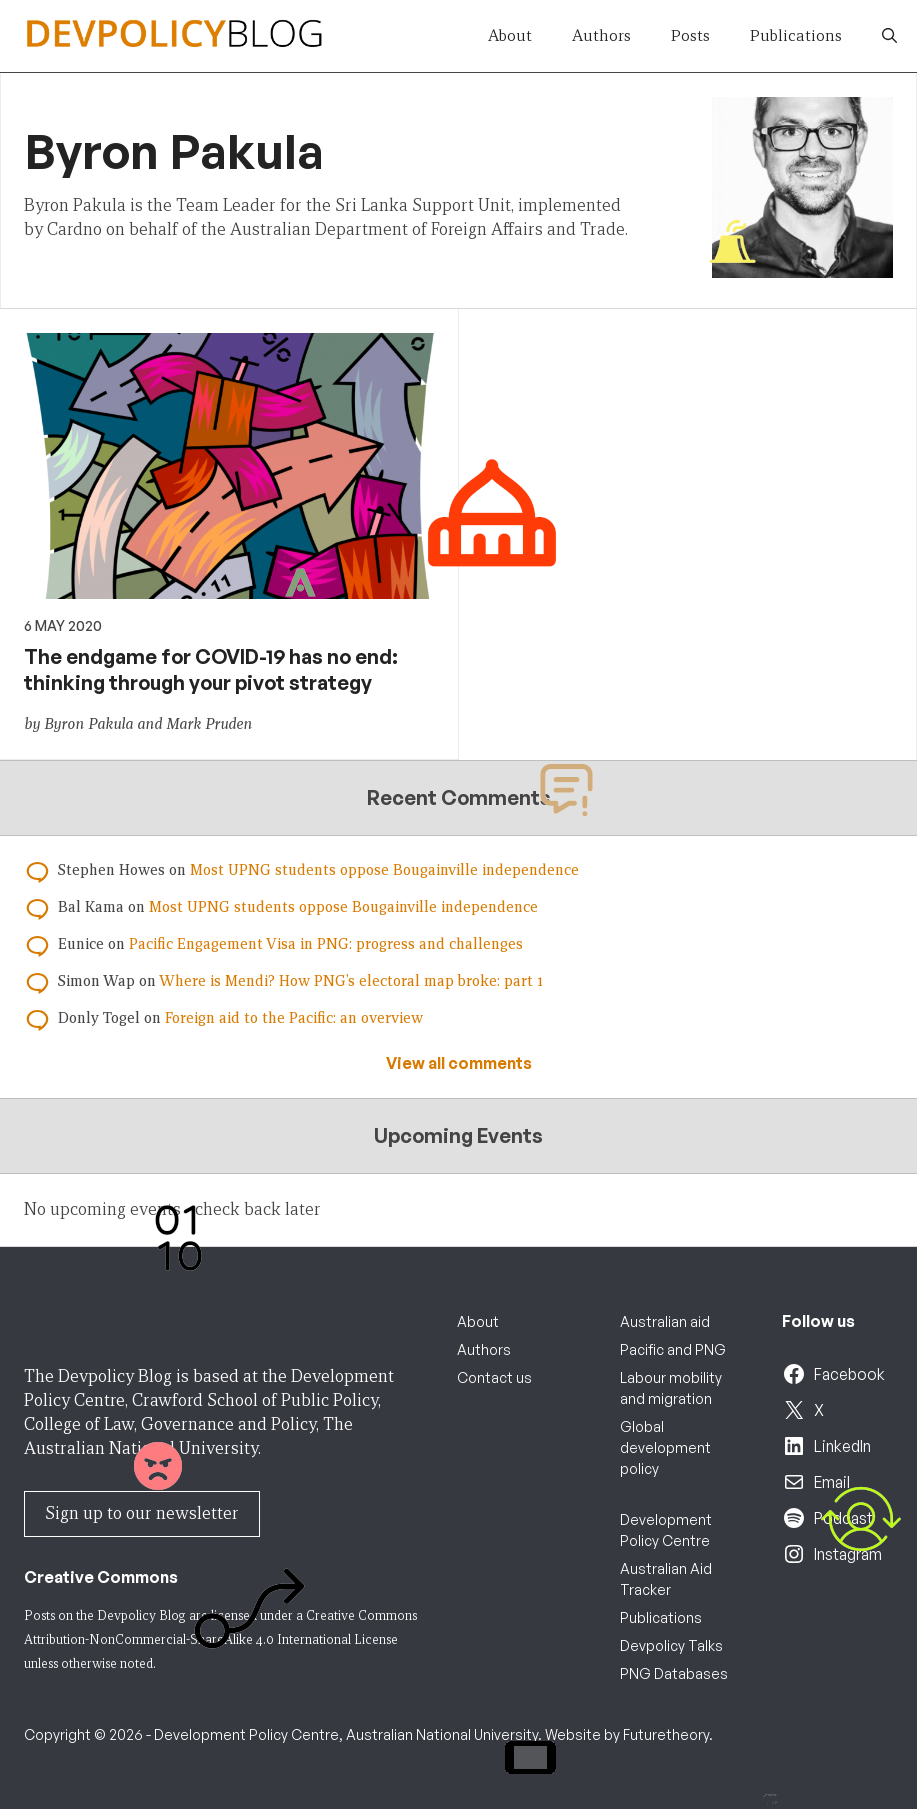  Describe the element at coordinates (158, 1466) in the screenshot. I see `react to a post with anger` at that location.